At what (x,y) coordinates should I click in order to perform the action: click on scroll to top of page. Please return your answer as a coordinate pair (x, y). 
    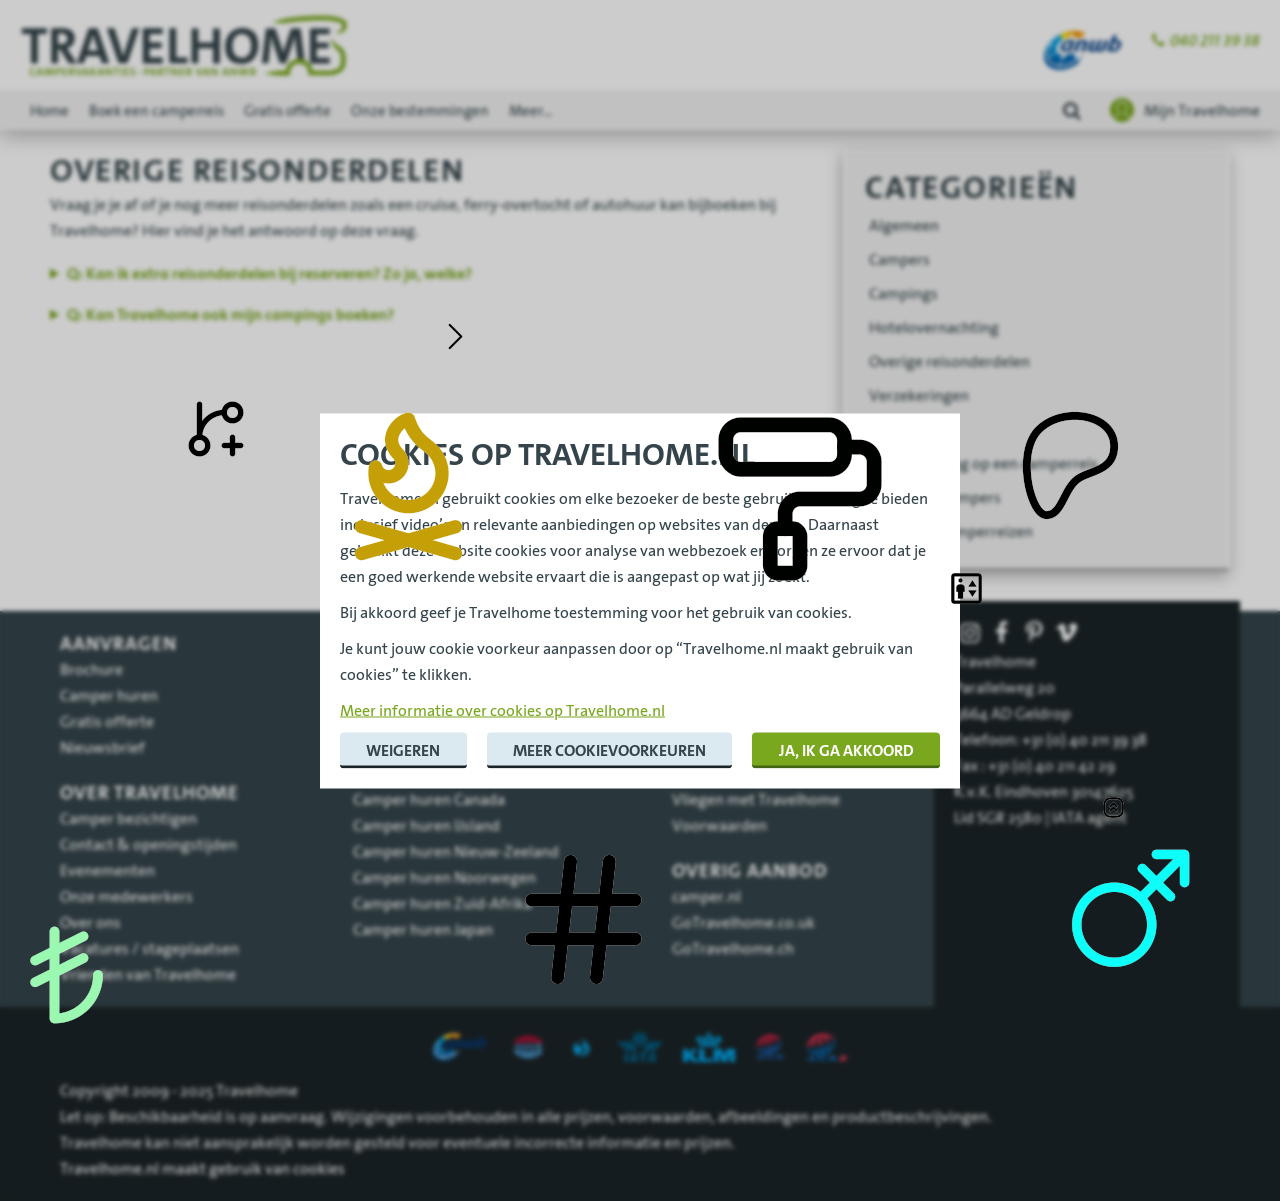
    Looking at the image, I should click on (1113, 807).